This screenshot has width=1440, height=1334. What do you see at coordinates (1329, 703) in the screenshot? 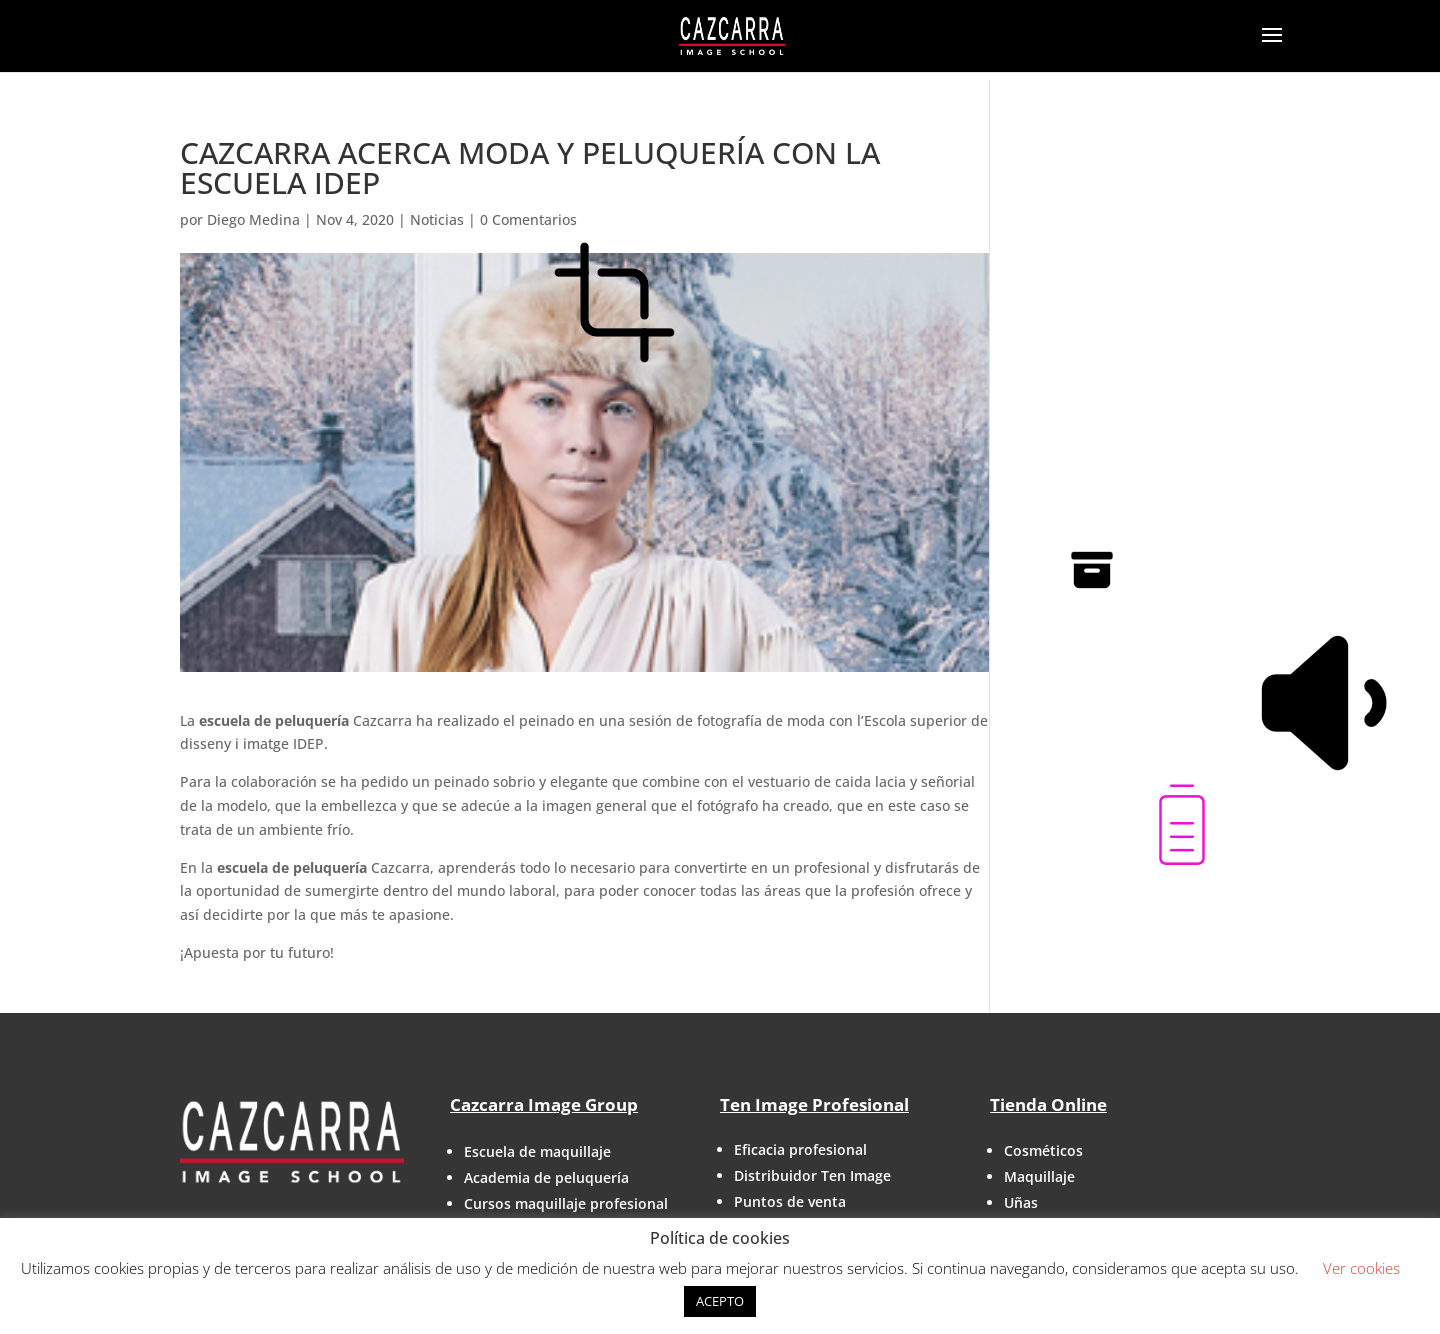
I see `adjust audio to low volume` at bounding box center [1329, 703].